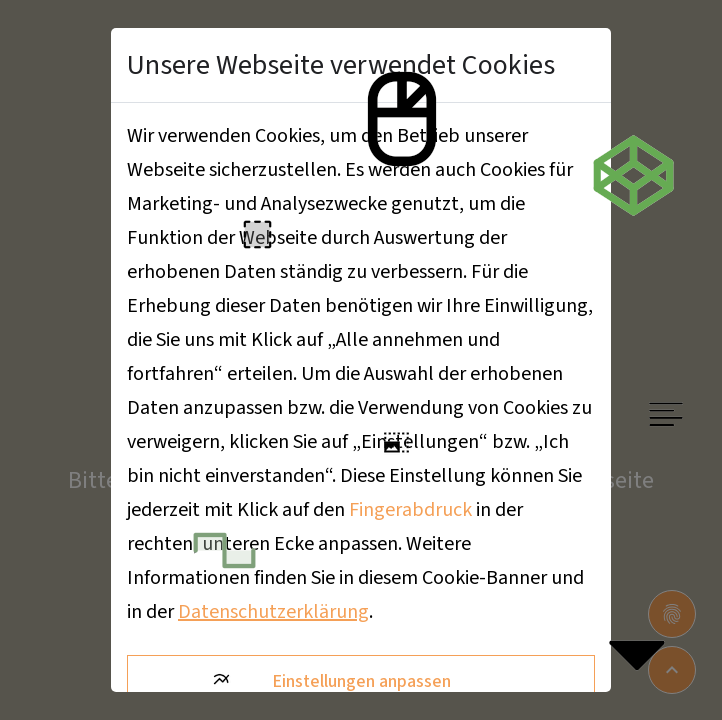 This screenshot has width=722, height=720. What do you see at coordinates (257, 234) in the screenshot?
I see `select or highlight an area` at bounding box center [257, 234].